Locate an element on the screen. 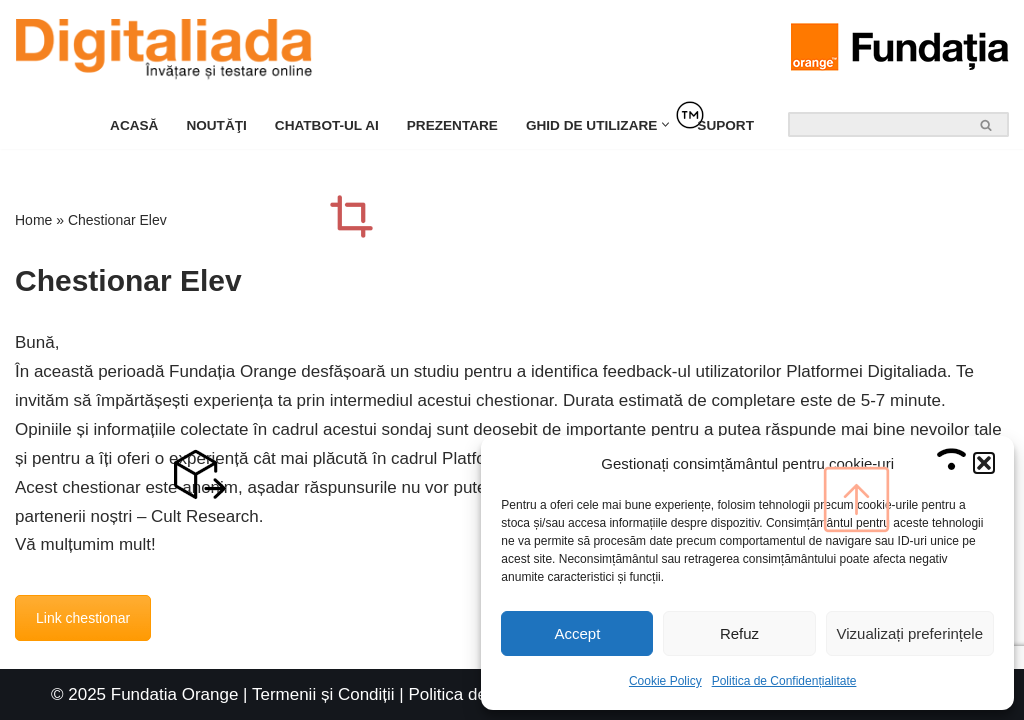 Image resolution: width=1024 pixels, height=720 pixels. crop an image or photo is located at coordinates (351, 216).